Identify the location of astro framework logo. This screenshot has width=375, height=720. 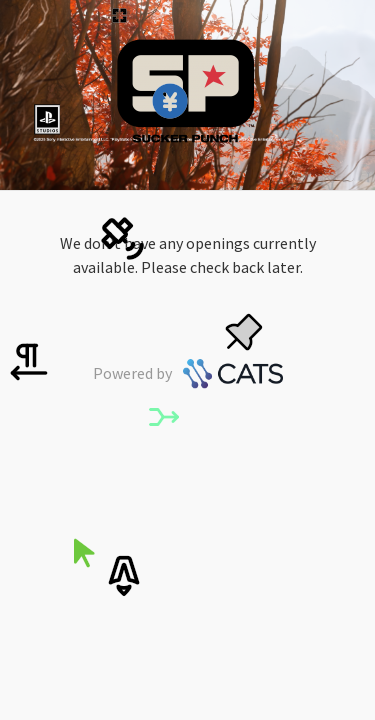
(124, 575).